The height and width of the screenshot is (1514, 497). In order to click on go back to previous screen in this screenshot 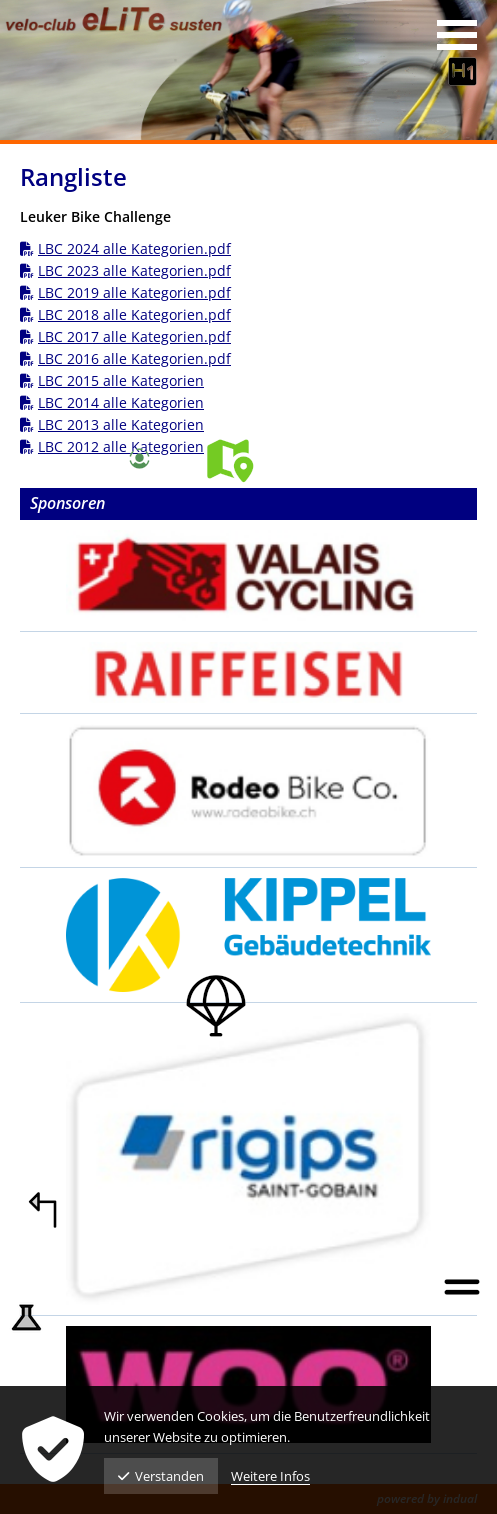, I will do `click(44, 1210)`.